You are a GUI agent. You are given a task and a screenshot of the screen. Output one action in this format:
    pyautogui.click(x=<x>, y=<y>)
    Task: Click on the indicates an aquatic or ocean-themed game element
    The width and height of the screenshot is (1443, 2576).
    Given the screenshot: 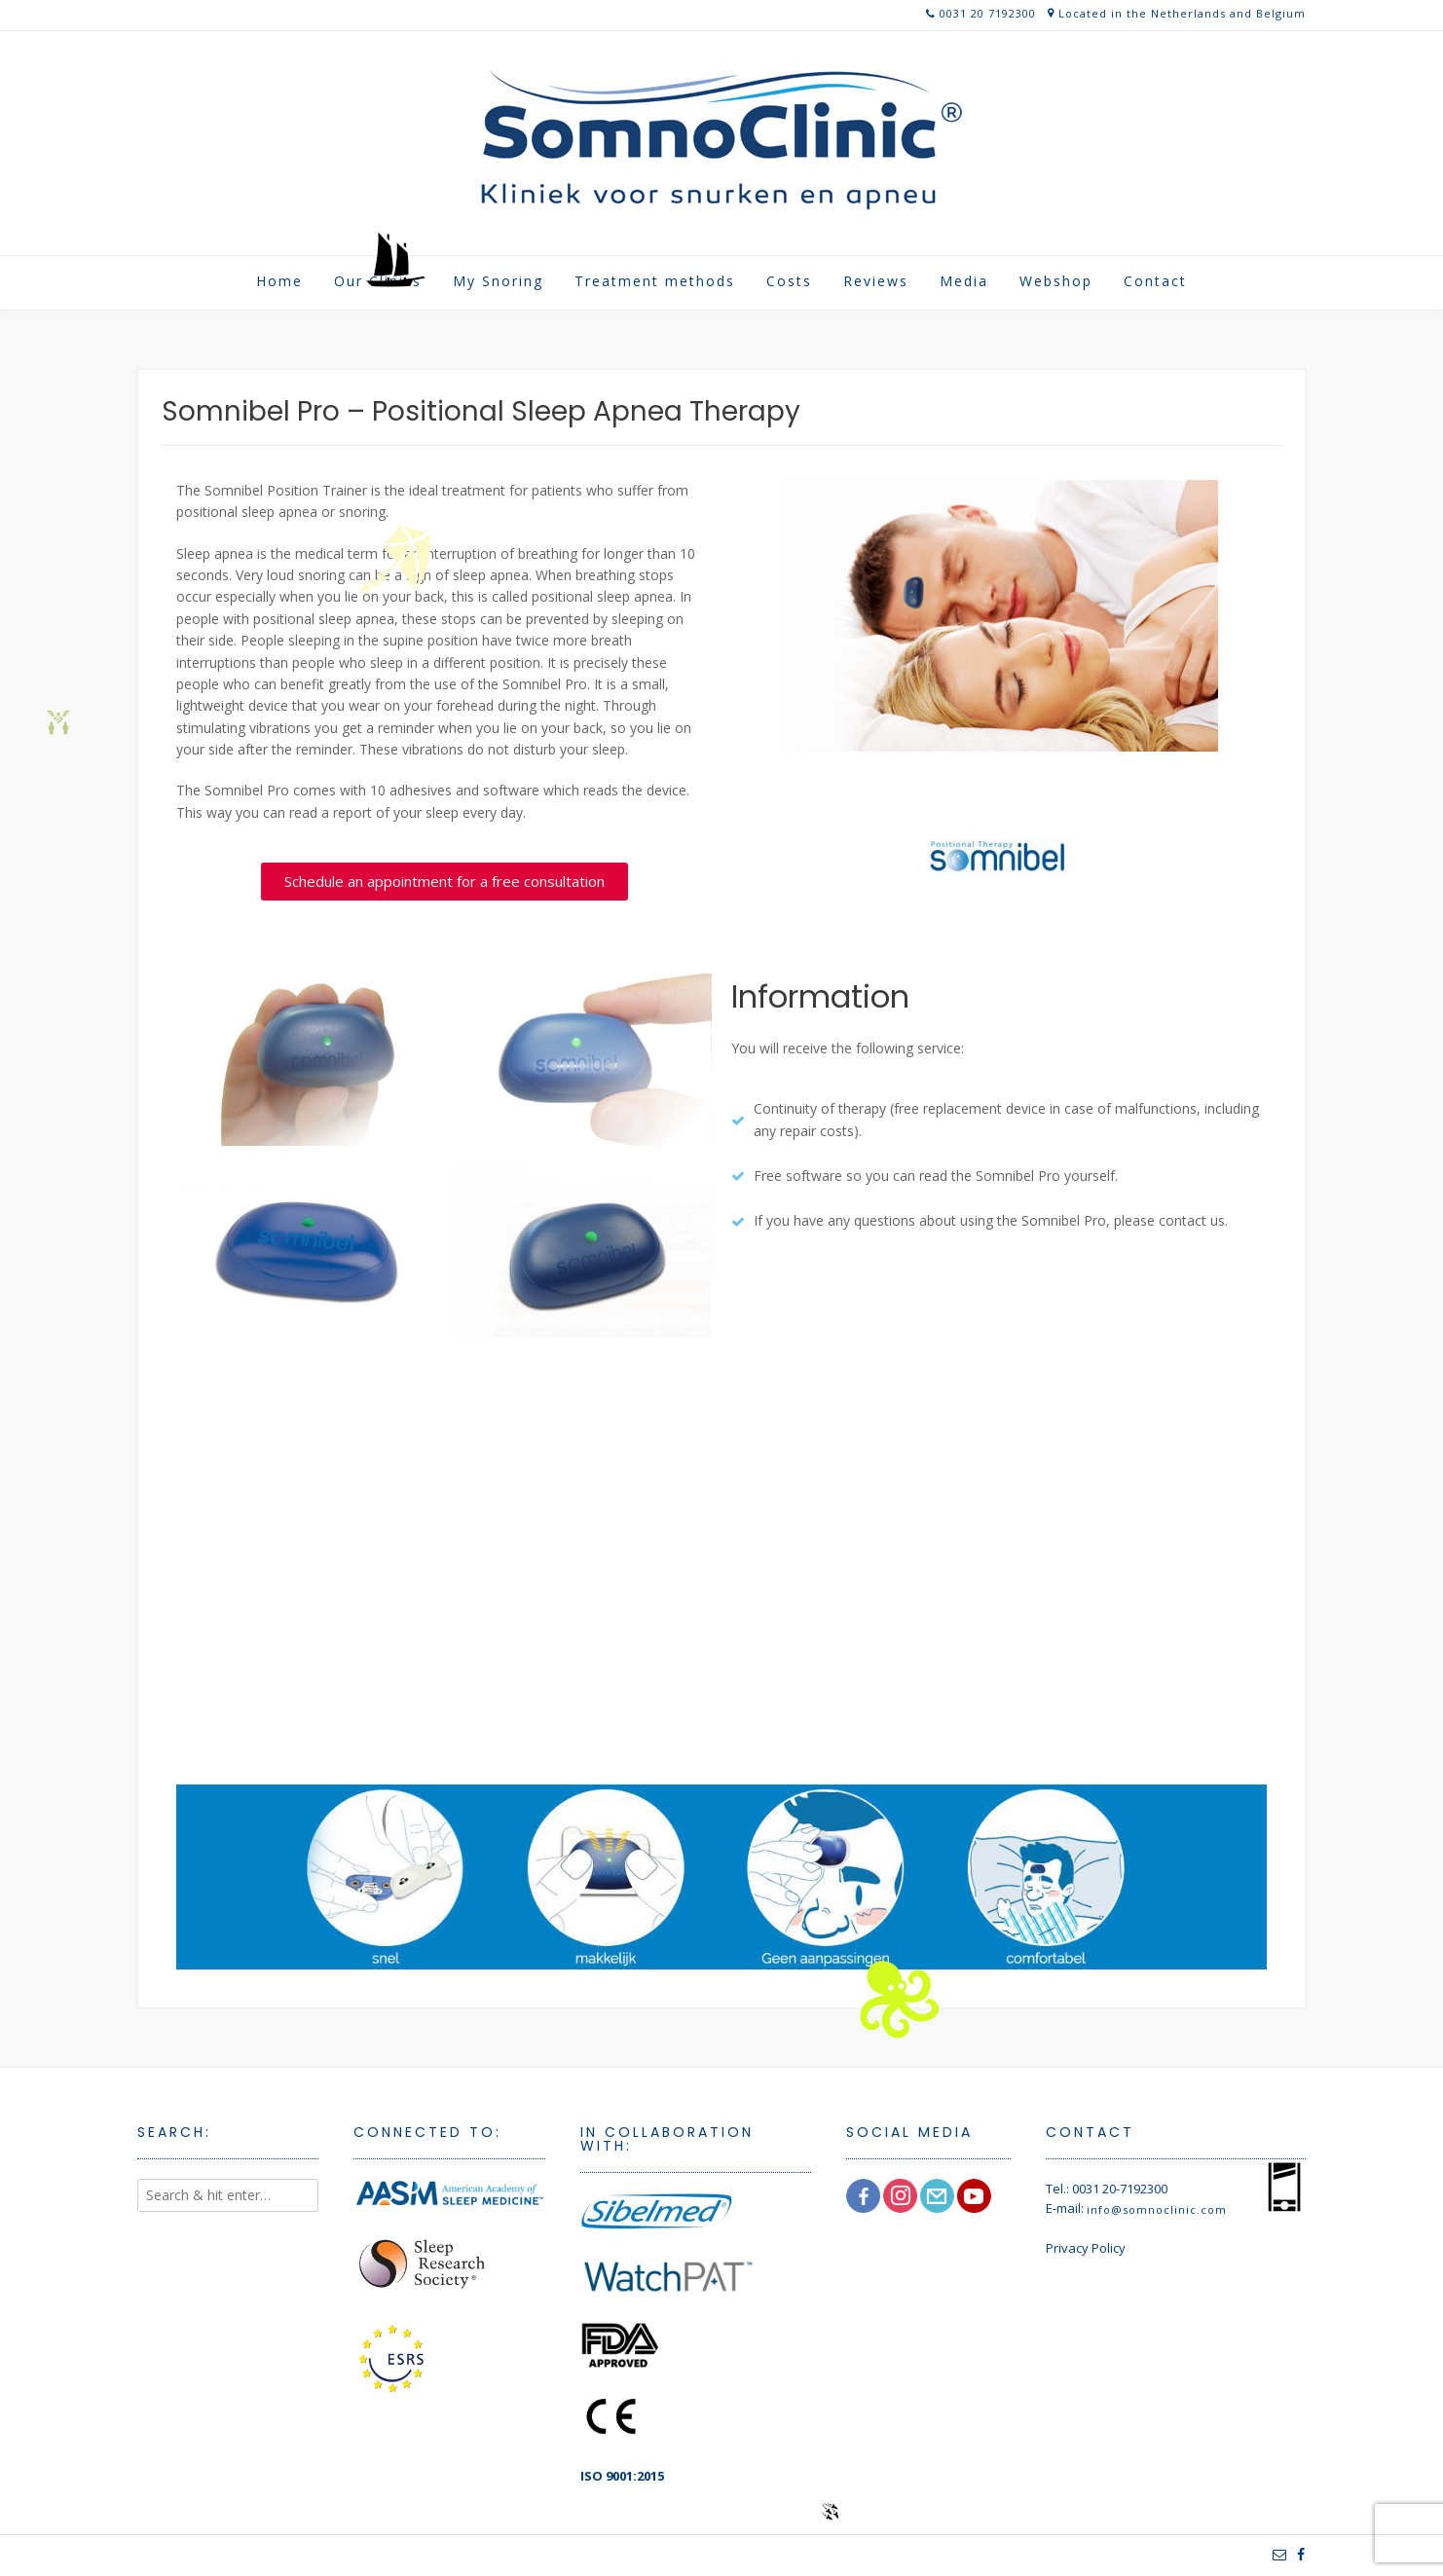 What is the action you would take?
    pyautogui.click(x=899, y=1999)
    